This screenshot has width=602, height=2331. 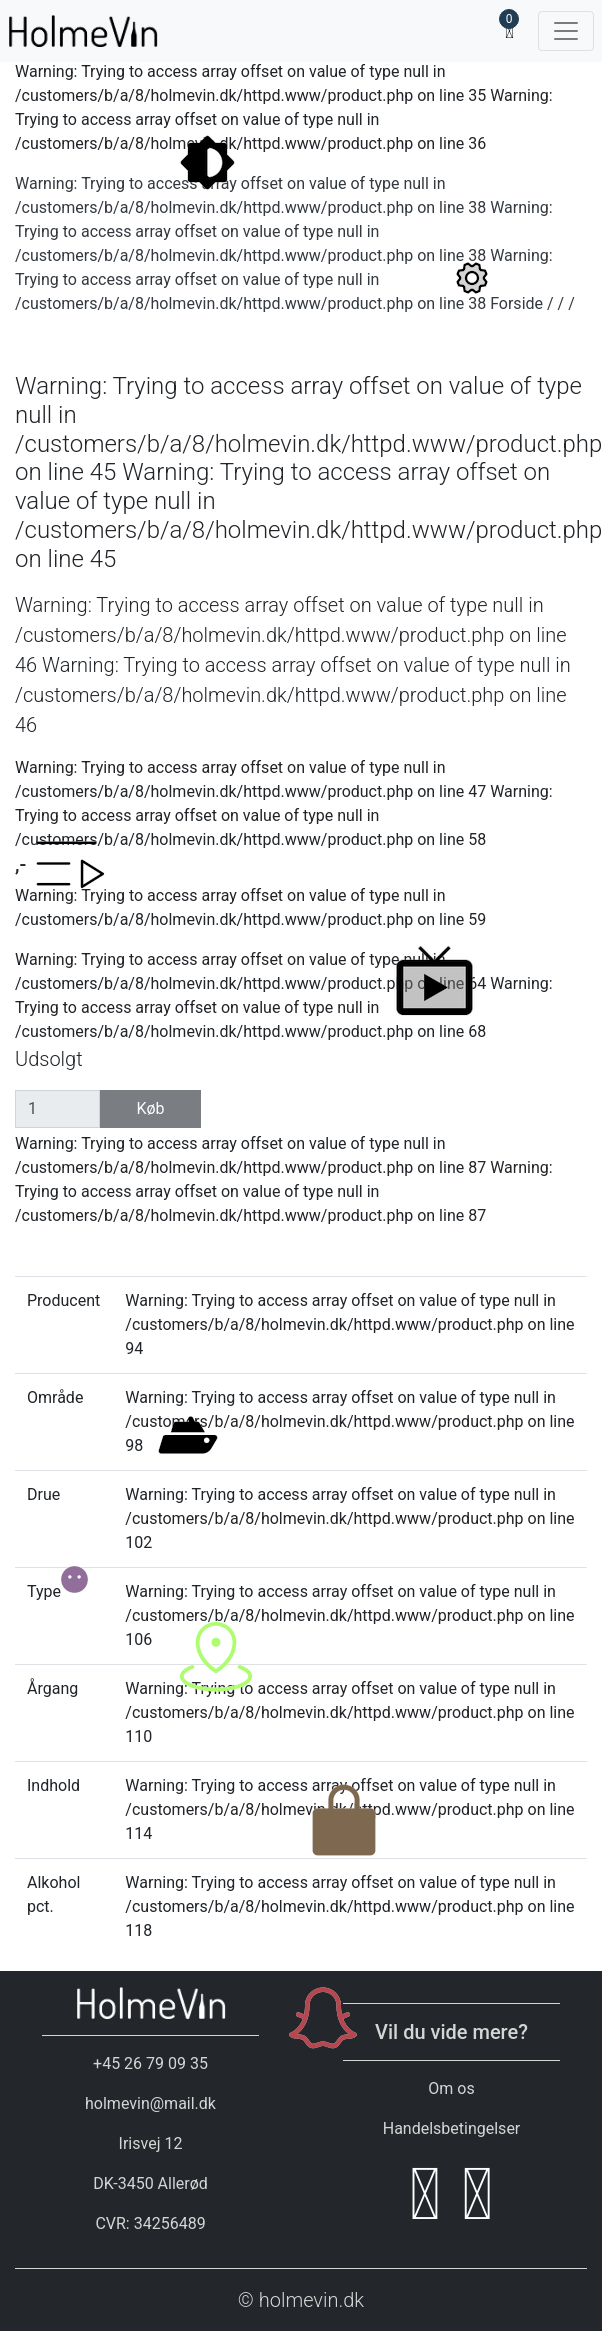 What do you see at coordinates (323, 2019) in the screenshot?
I see `open Snapchat app` at bounding box center [323, 2019].